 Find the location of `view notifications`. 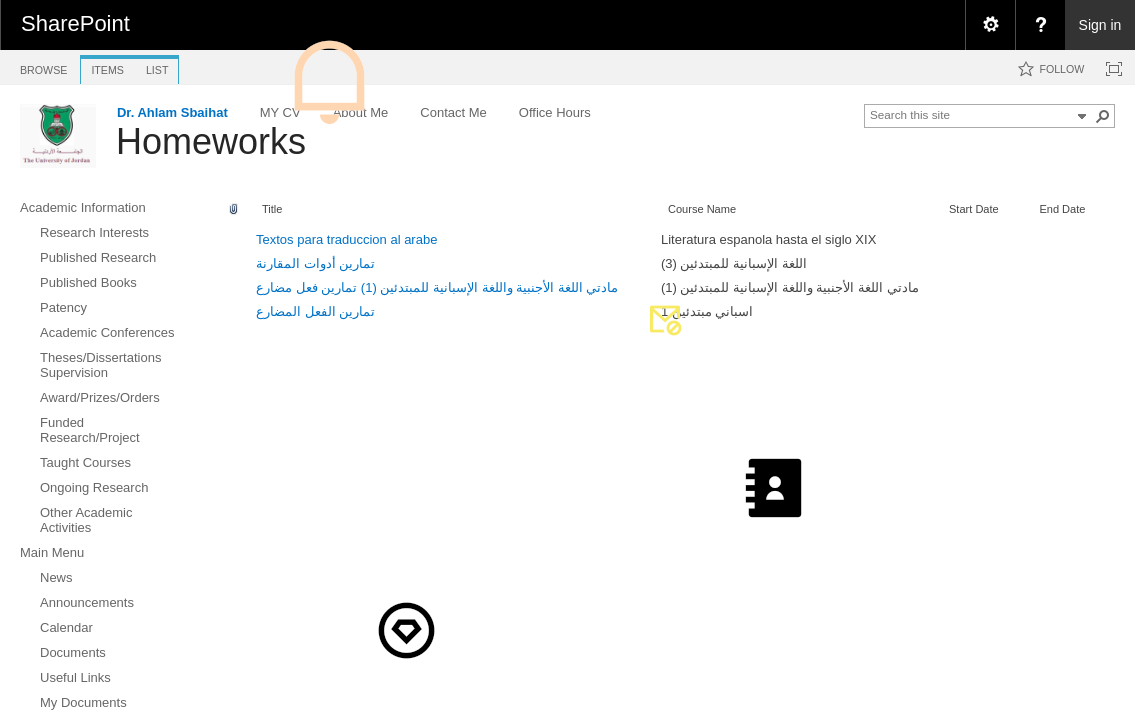

view notifications is located at coordinates (329, 79).